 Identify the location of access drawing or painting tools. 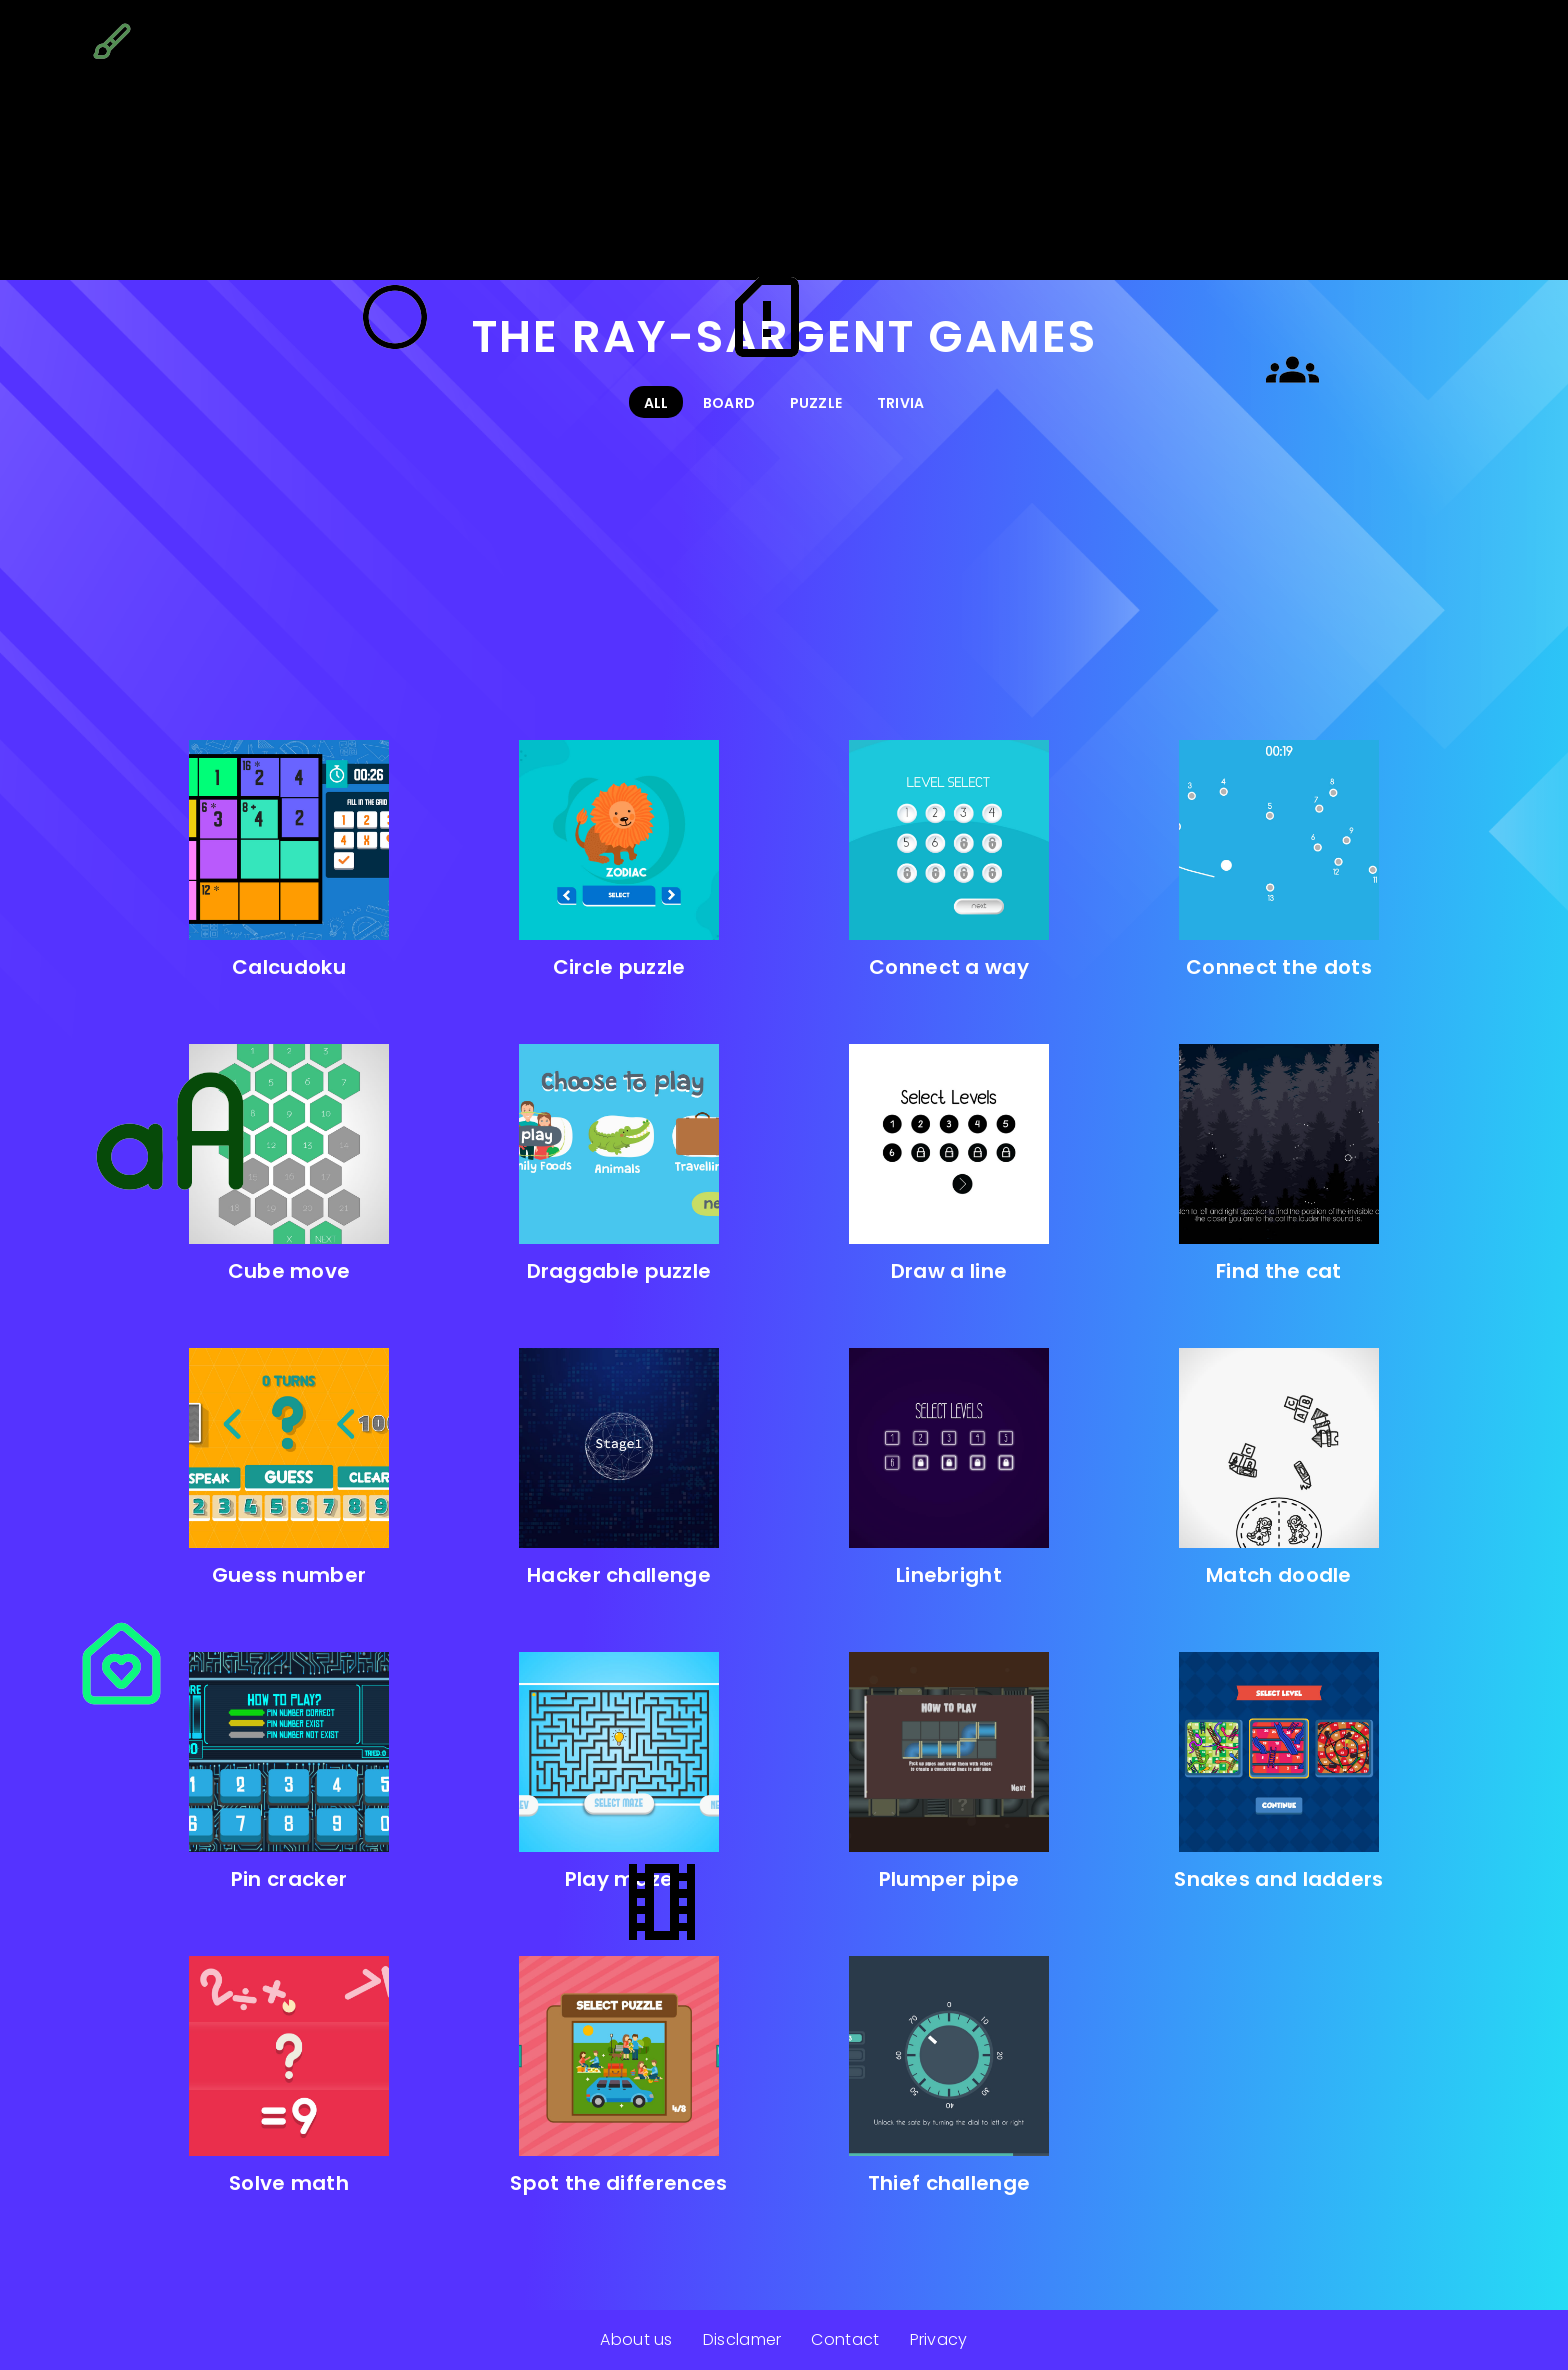
(112, 42).